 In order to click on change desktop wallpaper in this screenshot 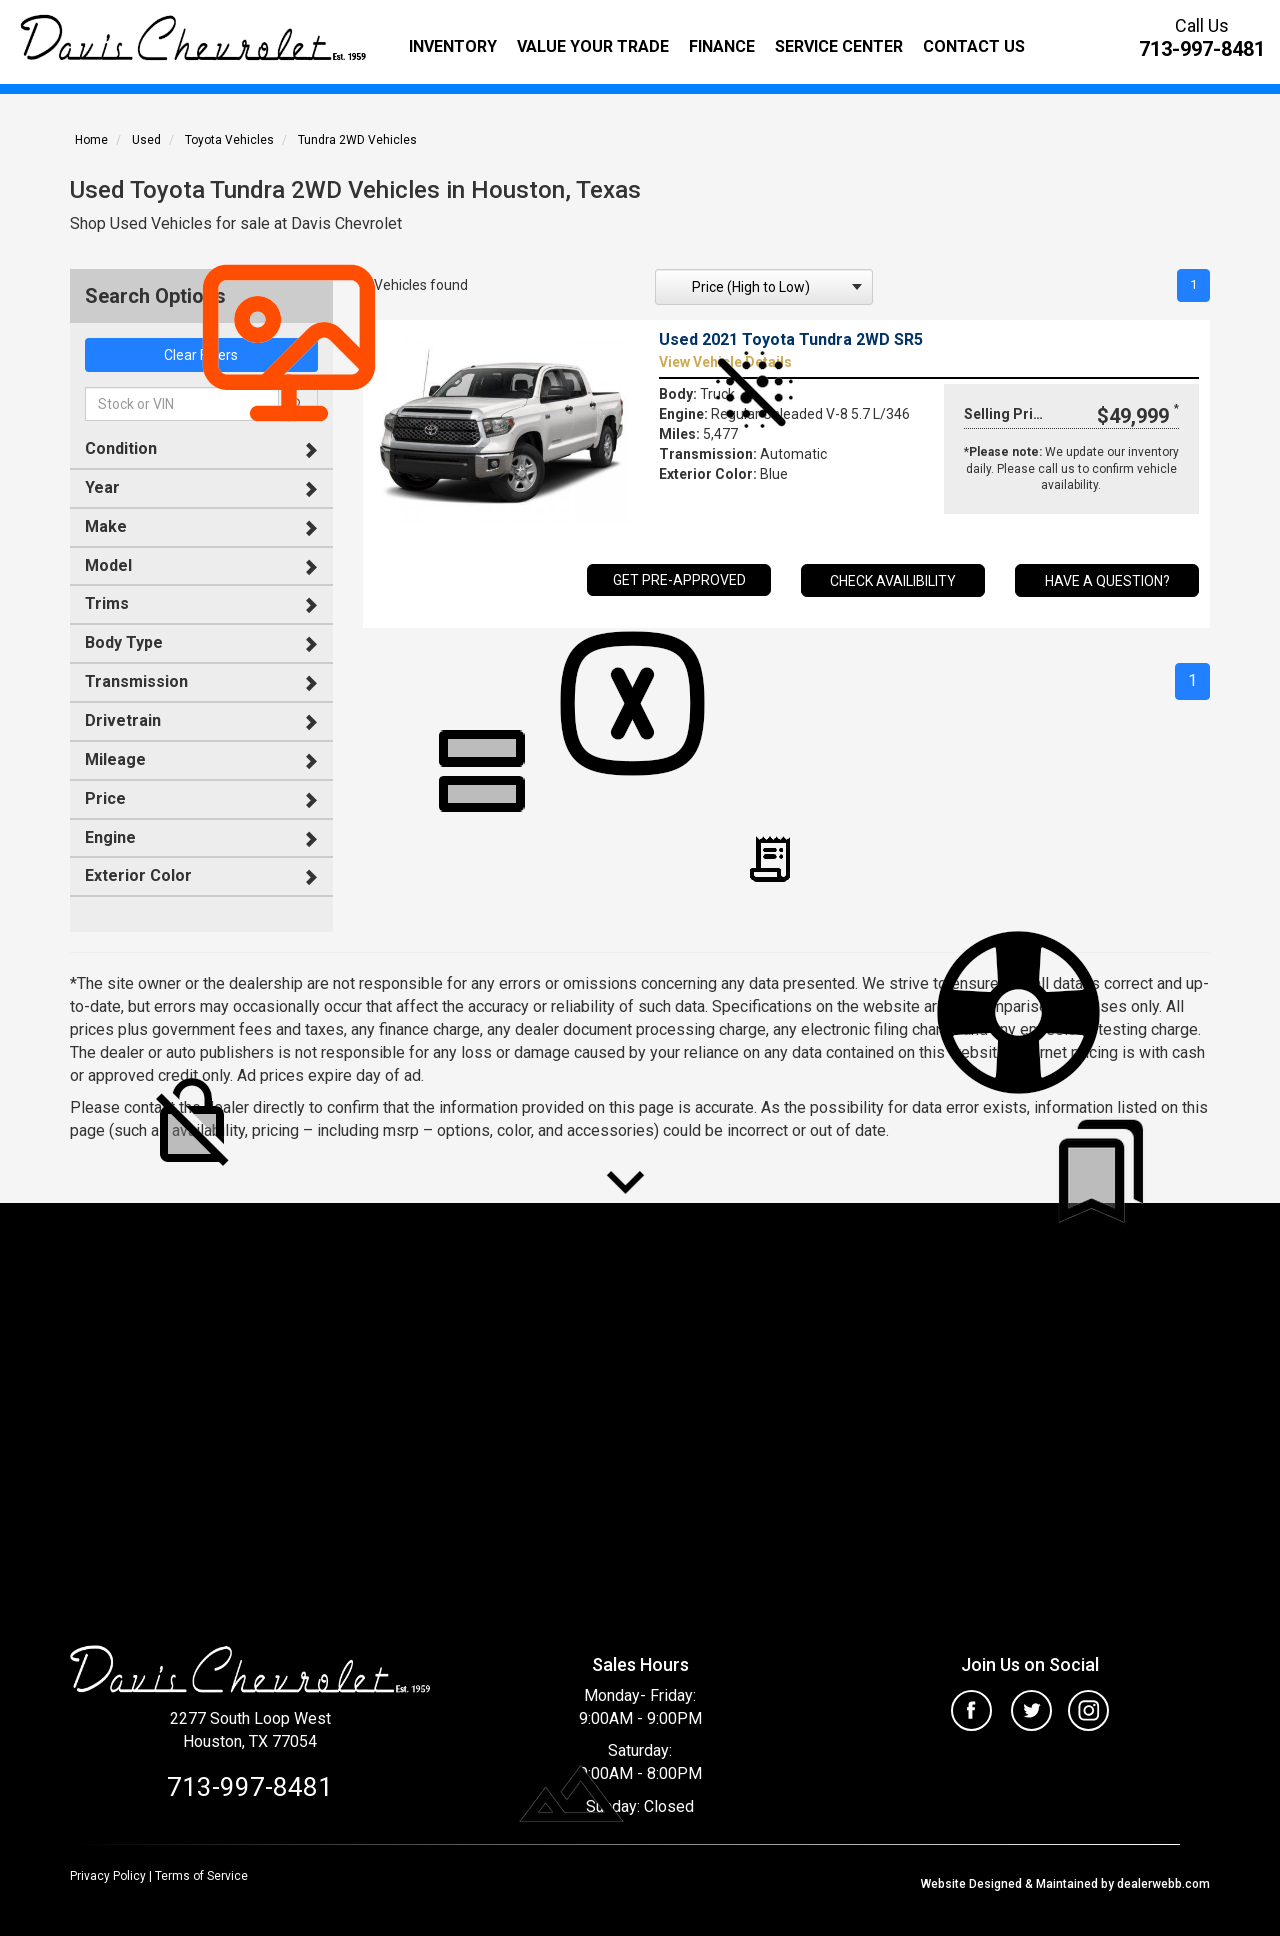, I will do `click(289, 343)`.